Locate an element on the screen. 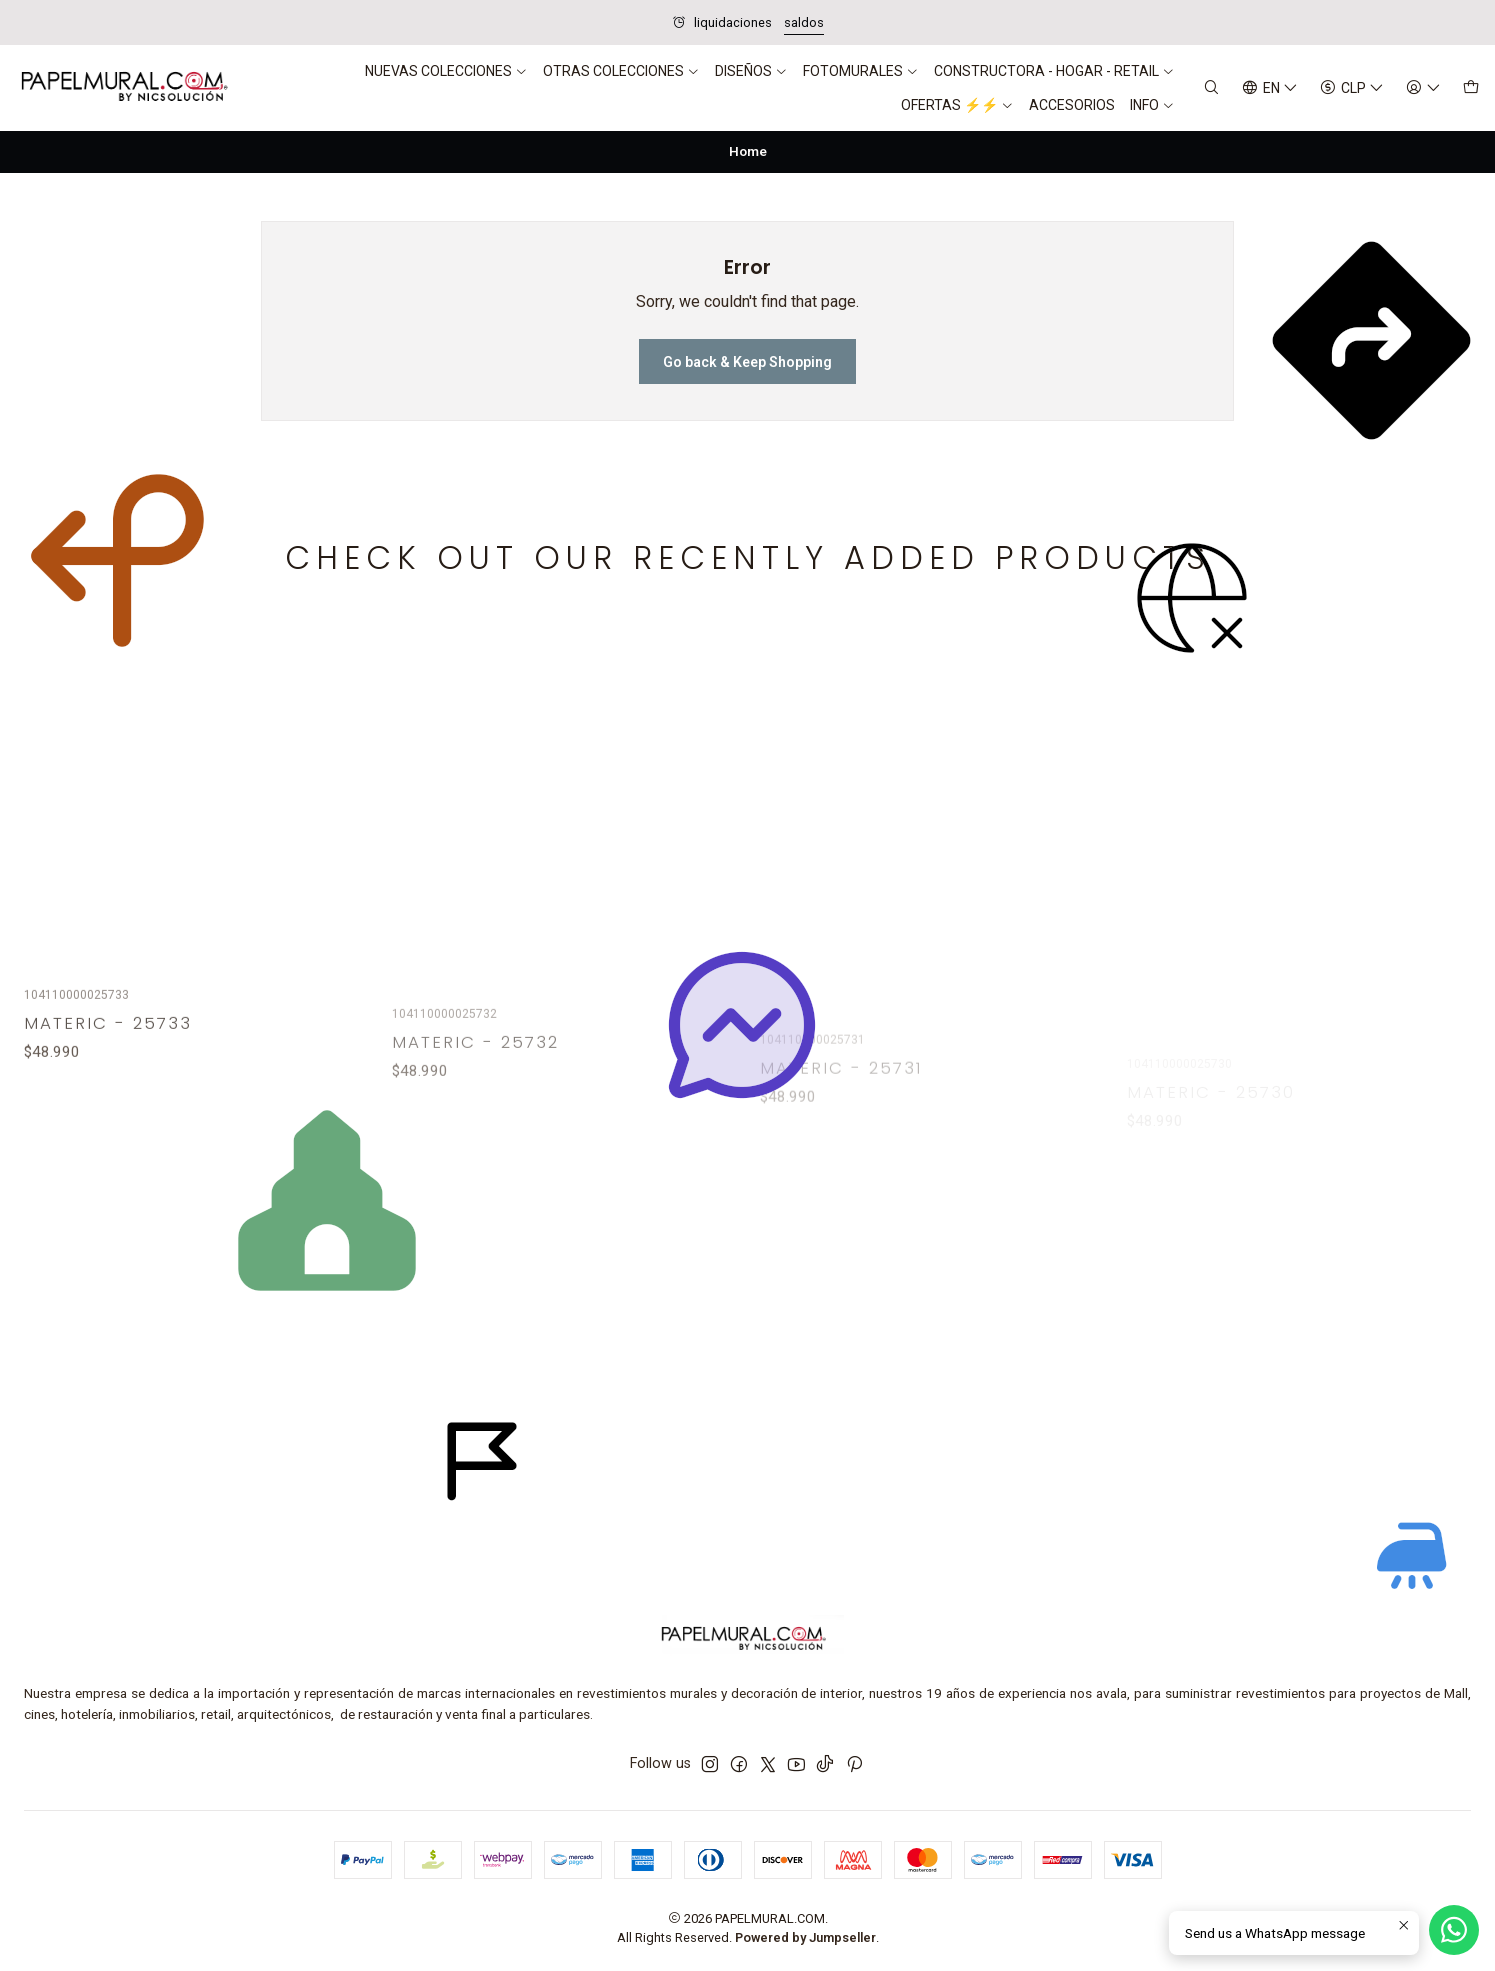 This screenshot has width=1495, height=1971. undo or go back to previous state is located at coordinates (113, 556).